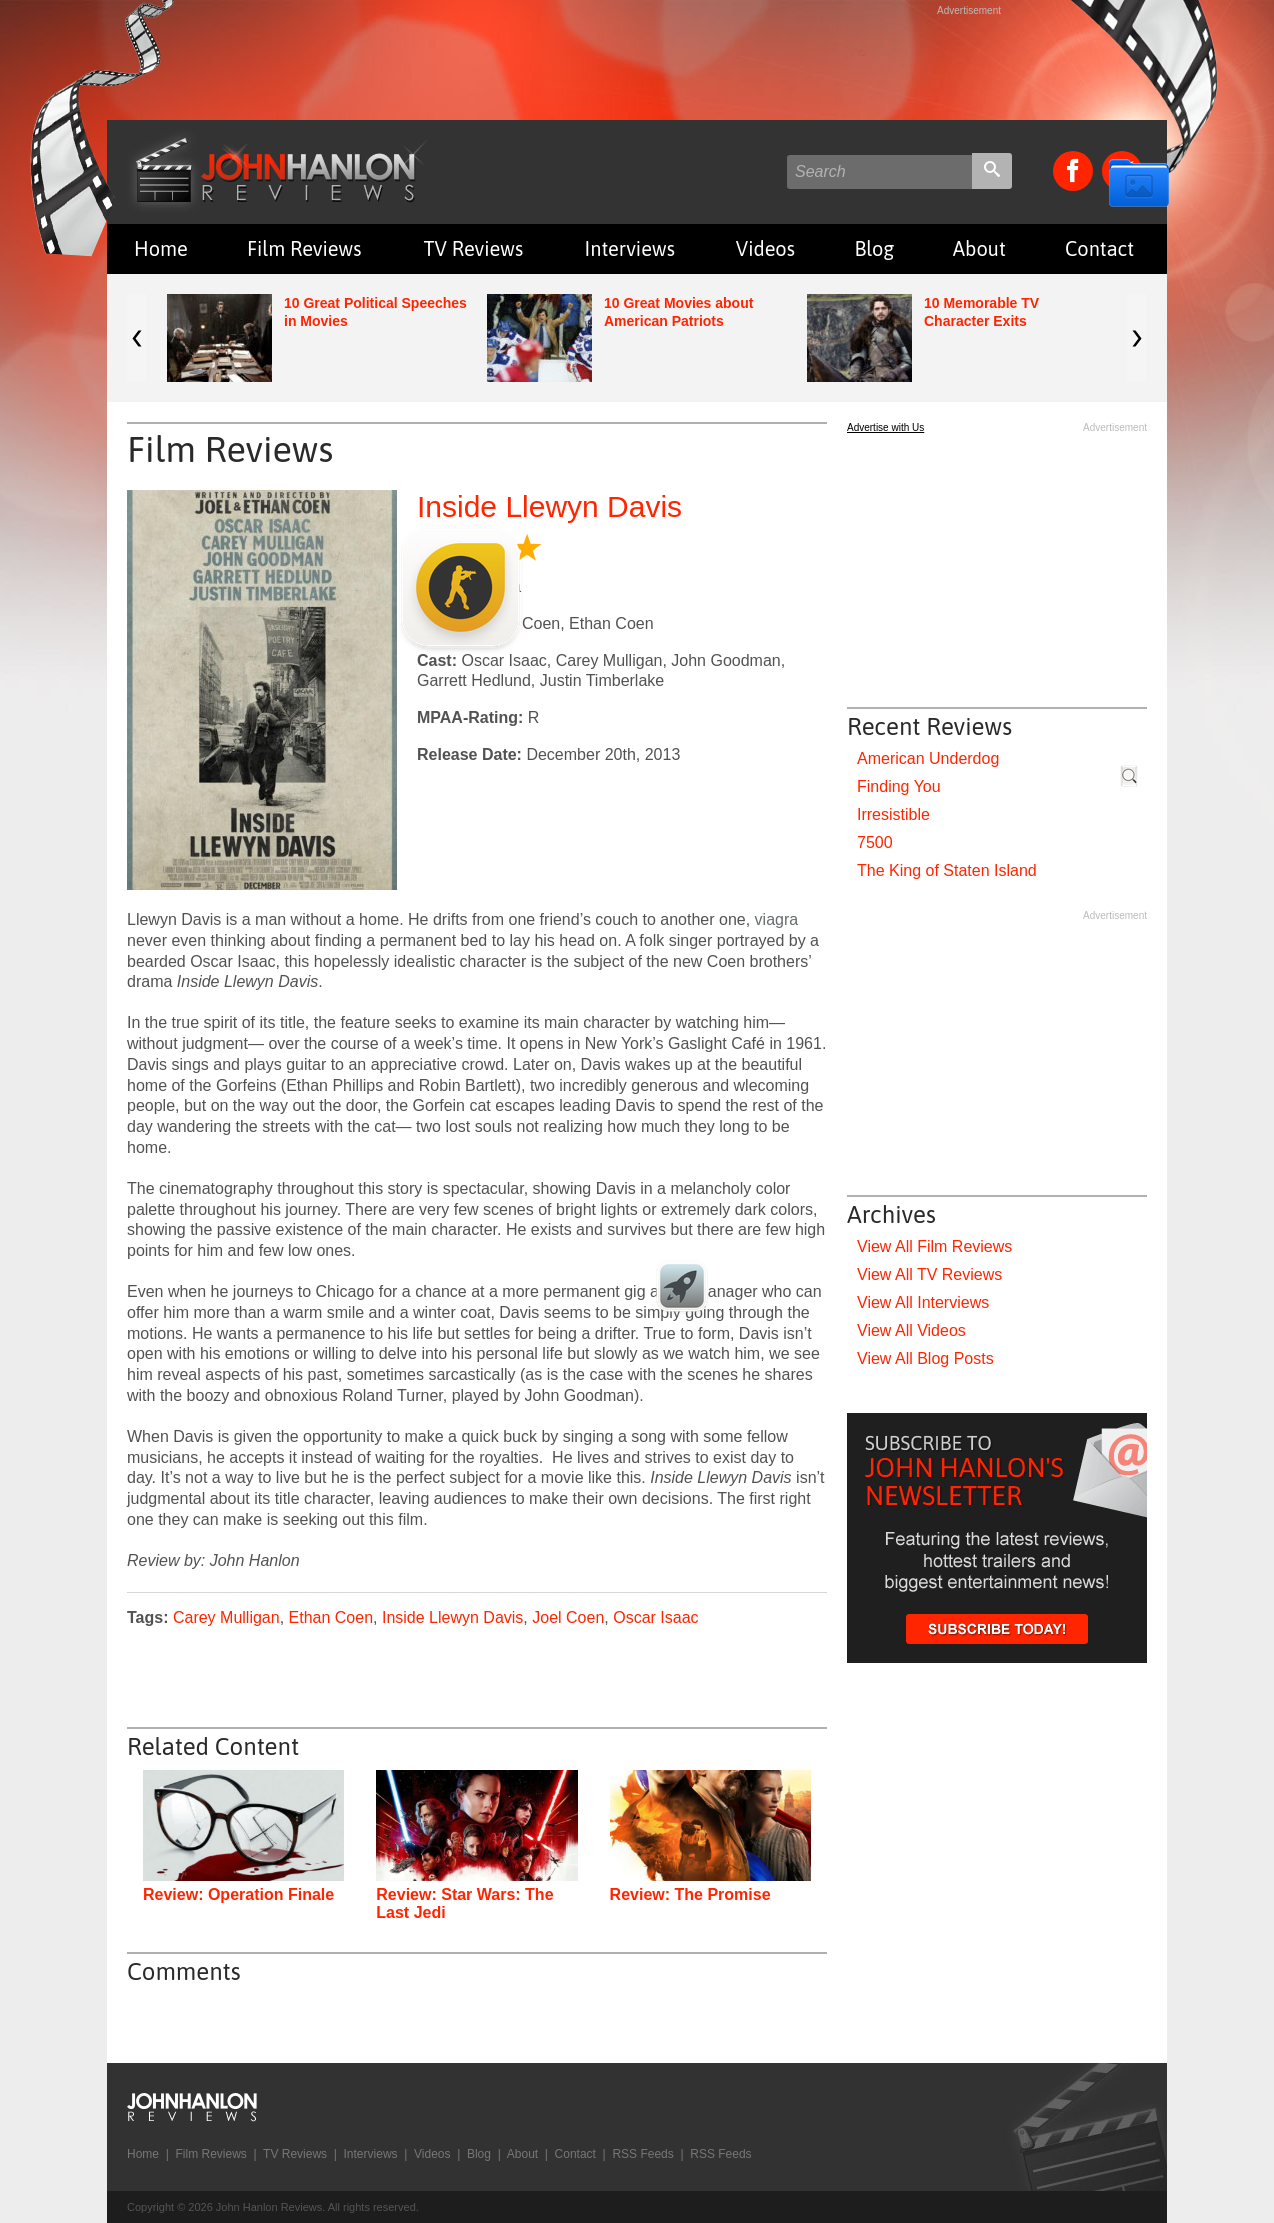 This screenshot has width=1274, height=2223. Describe the element at coordinates (682, 1286) in the screenshot. I see `open the app launcher` at that location.